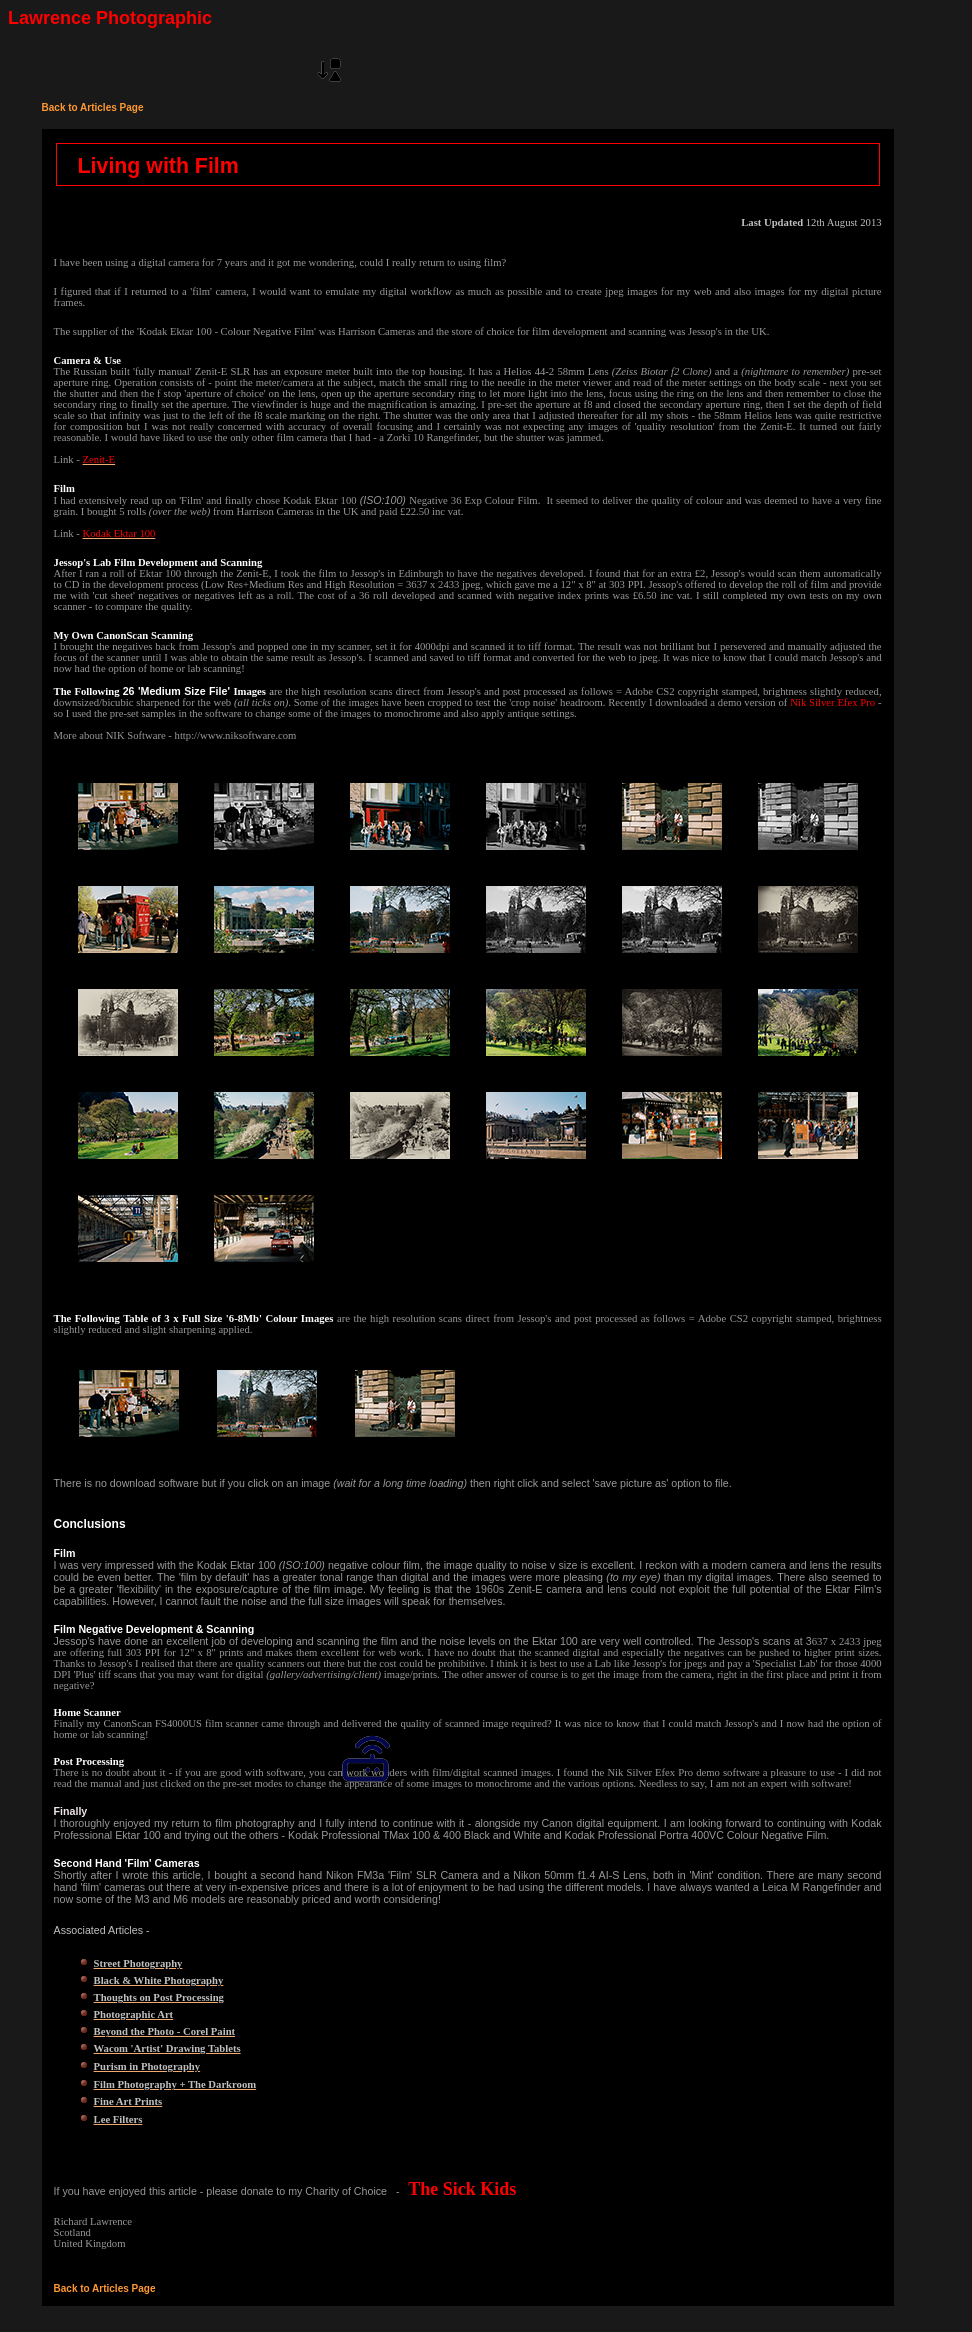 The width and height of the screenshot is (972, 2332). What do you see at coordinates (365, 1758) in the screenshot?
I see `access router or network settings` at bounding box center [365, 1758].